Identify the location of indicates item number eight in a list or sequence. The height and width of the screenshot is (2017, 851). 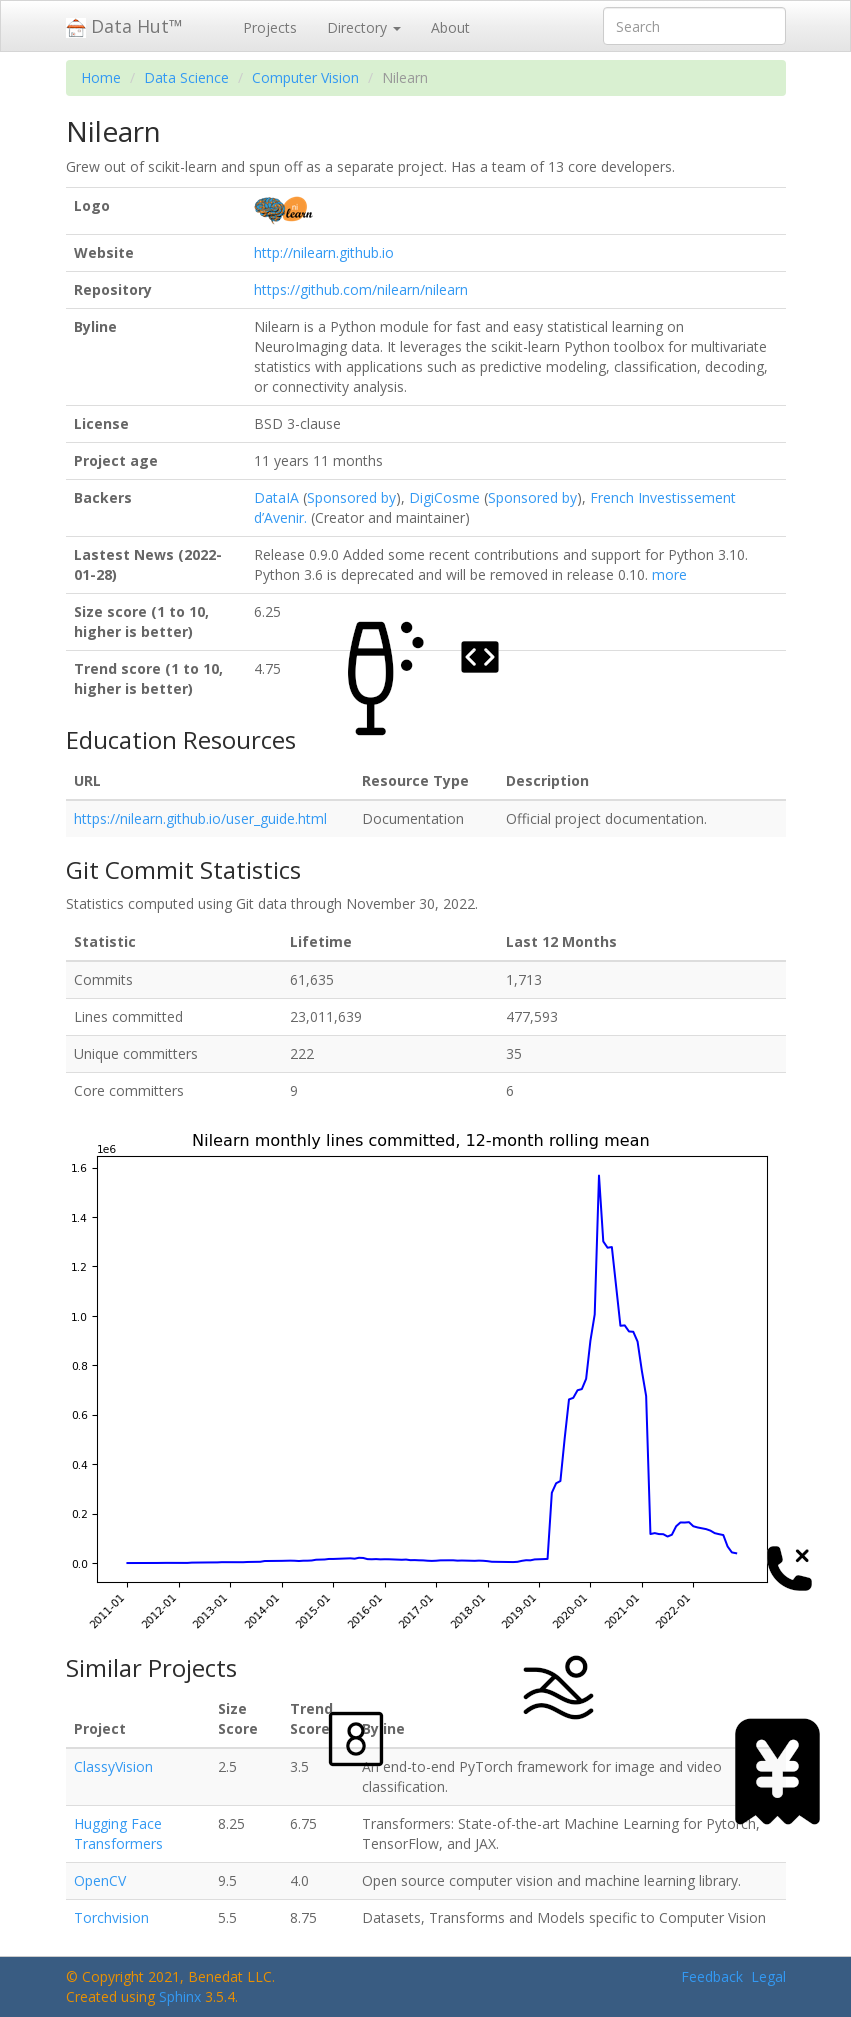
(356, 1739).